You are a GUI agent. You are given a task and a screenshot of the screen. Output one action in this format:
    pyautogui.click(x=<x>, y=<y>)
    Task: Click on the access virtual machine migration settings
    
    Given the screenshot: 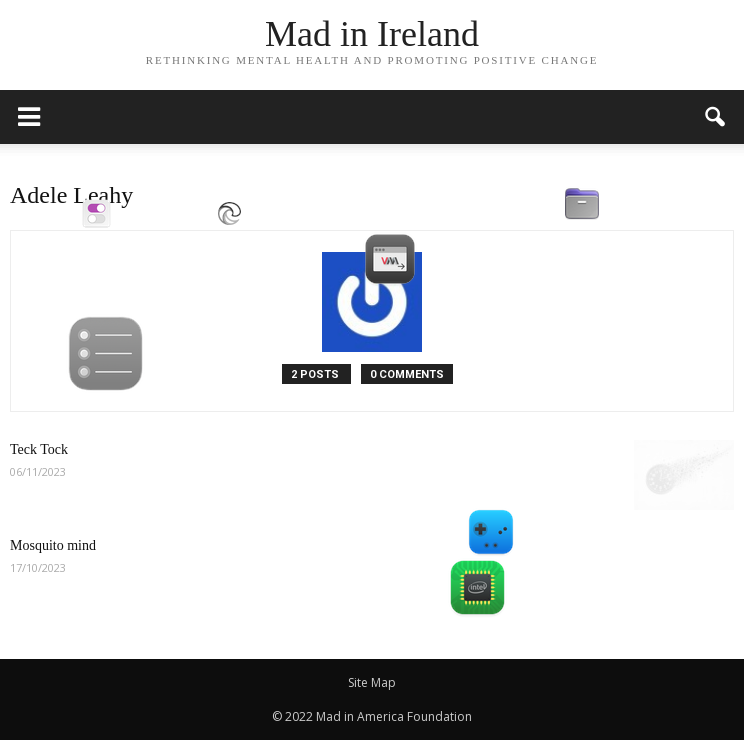 What is the action you would take?
    pyautogui.click(x=390, y=259)
    